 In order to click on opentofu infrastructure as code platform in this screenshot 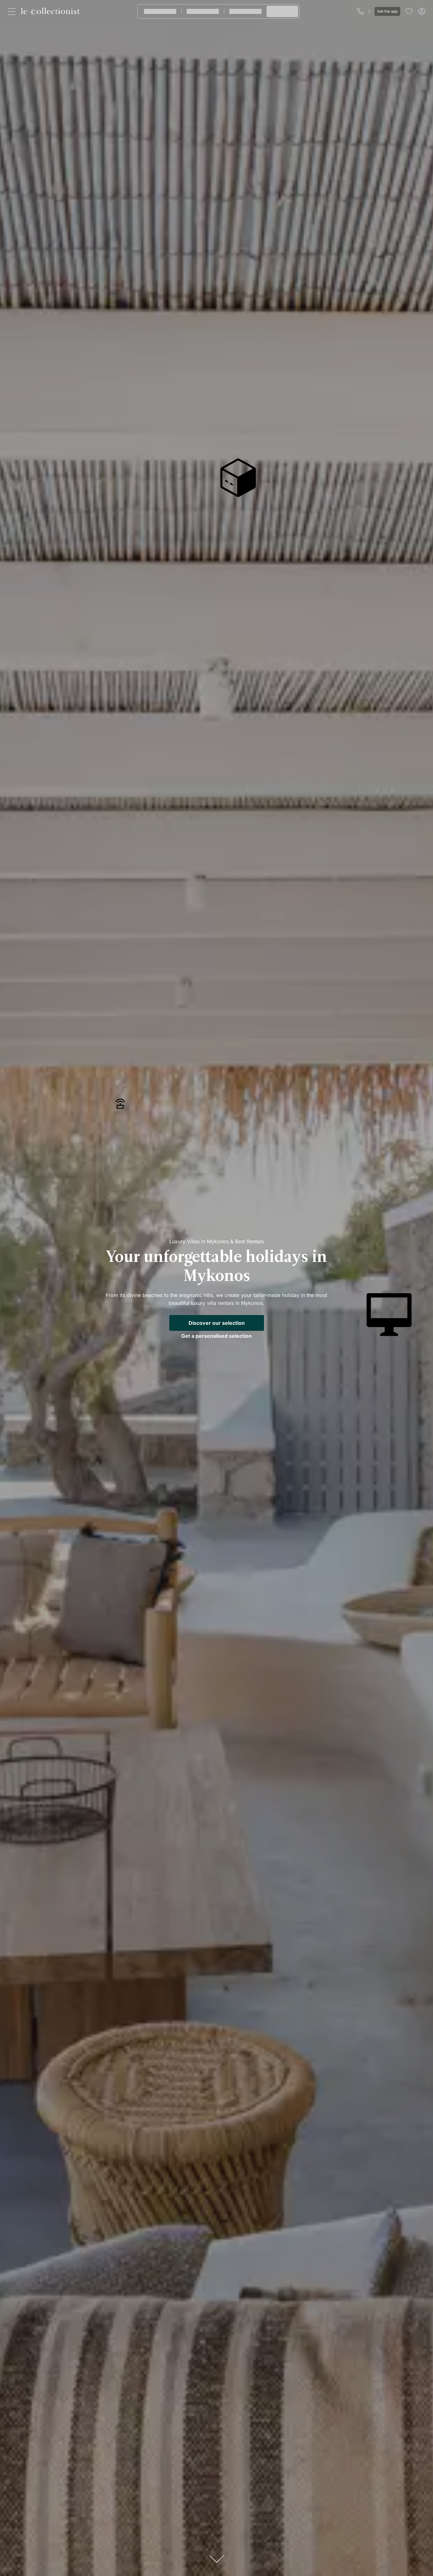, I will do `click(238, 478)`.